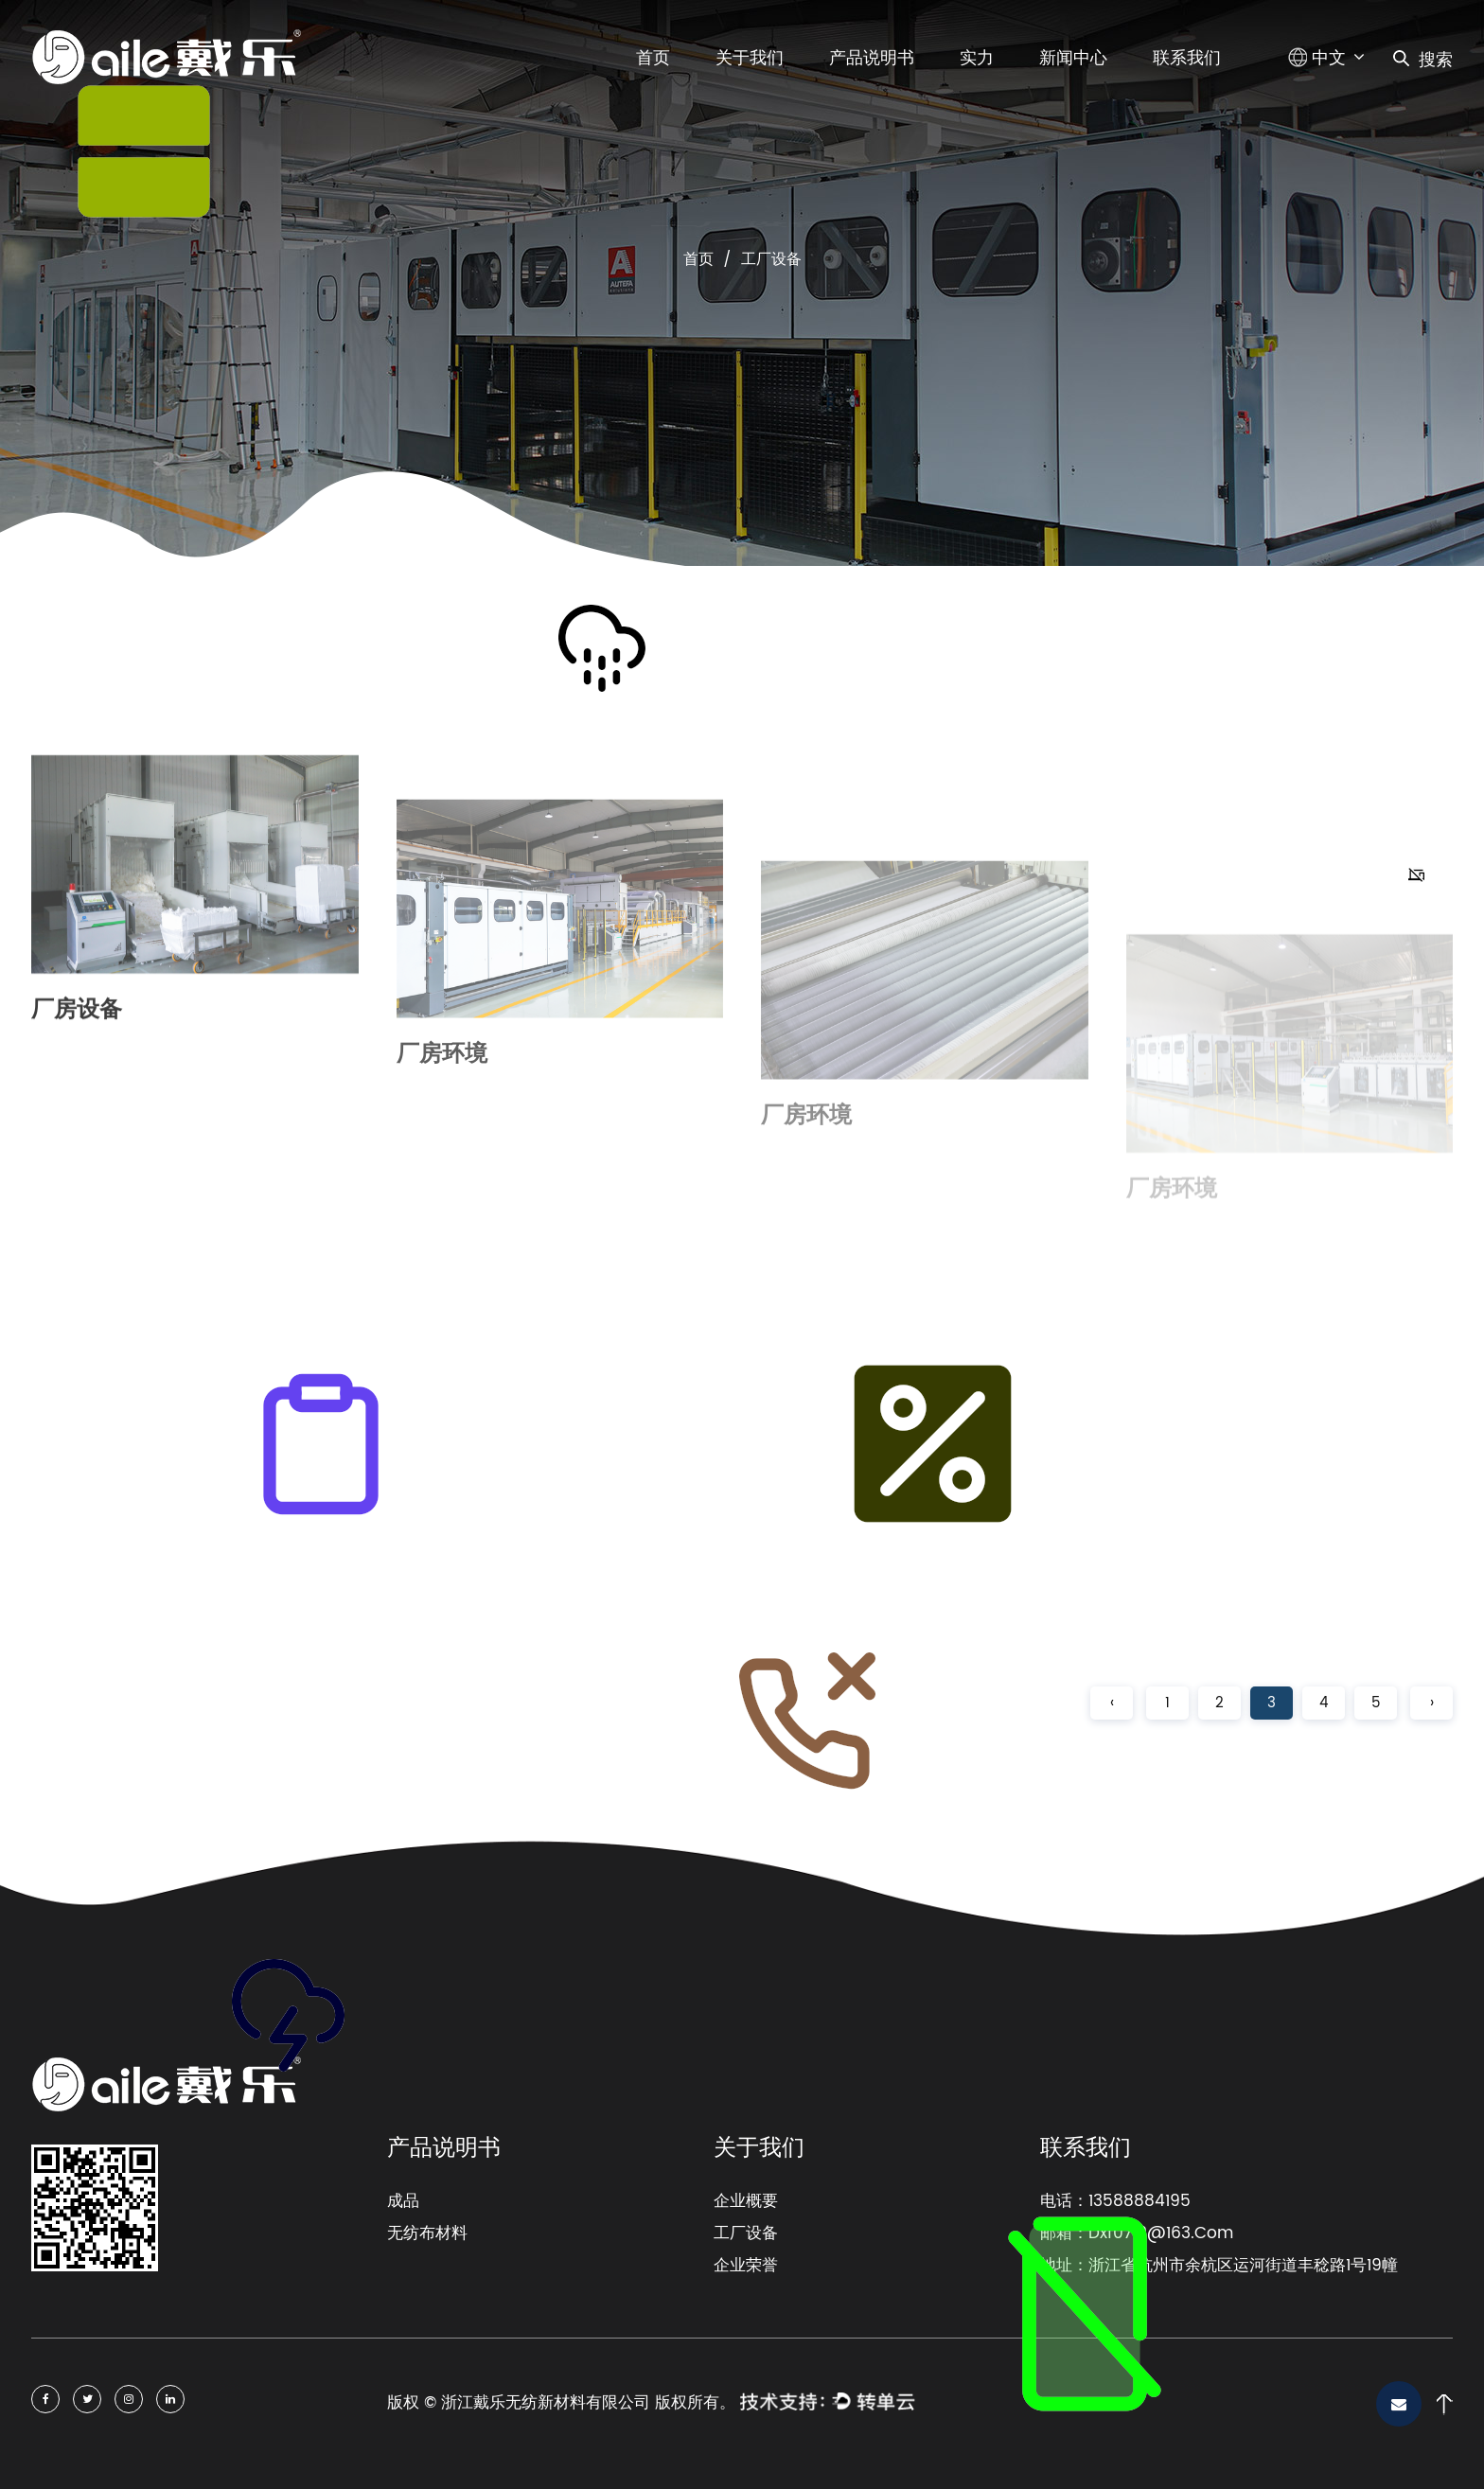 The width and height of the screenshot is (1484, 2489). What do you see at coordinates (288, 2015) in the screenshot?
I see `indicates thunderstorm or severe weather conditions` at bounding box center [288, 2015].